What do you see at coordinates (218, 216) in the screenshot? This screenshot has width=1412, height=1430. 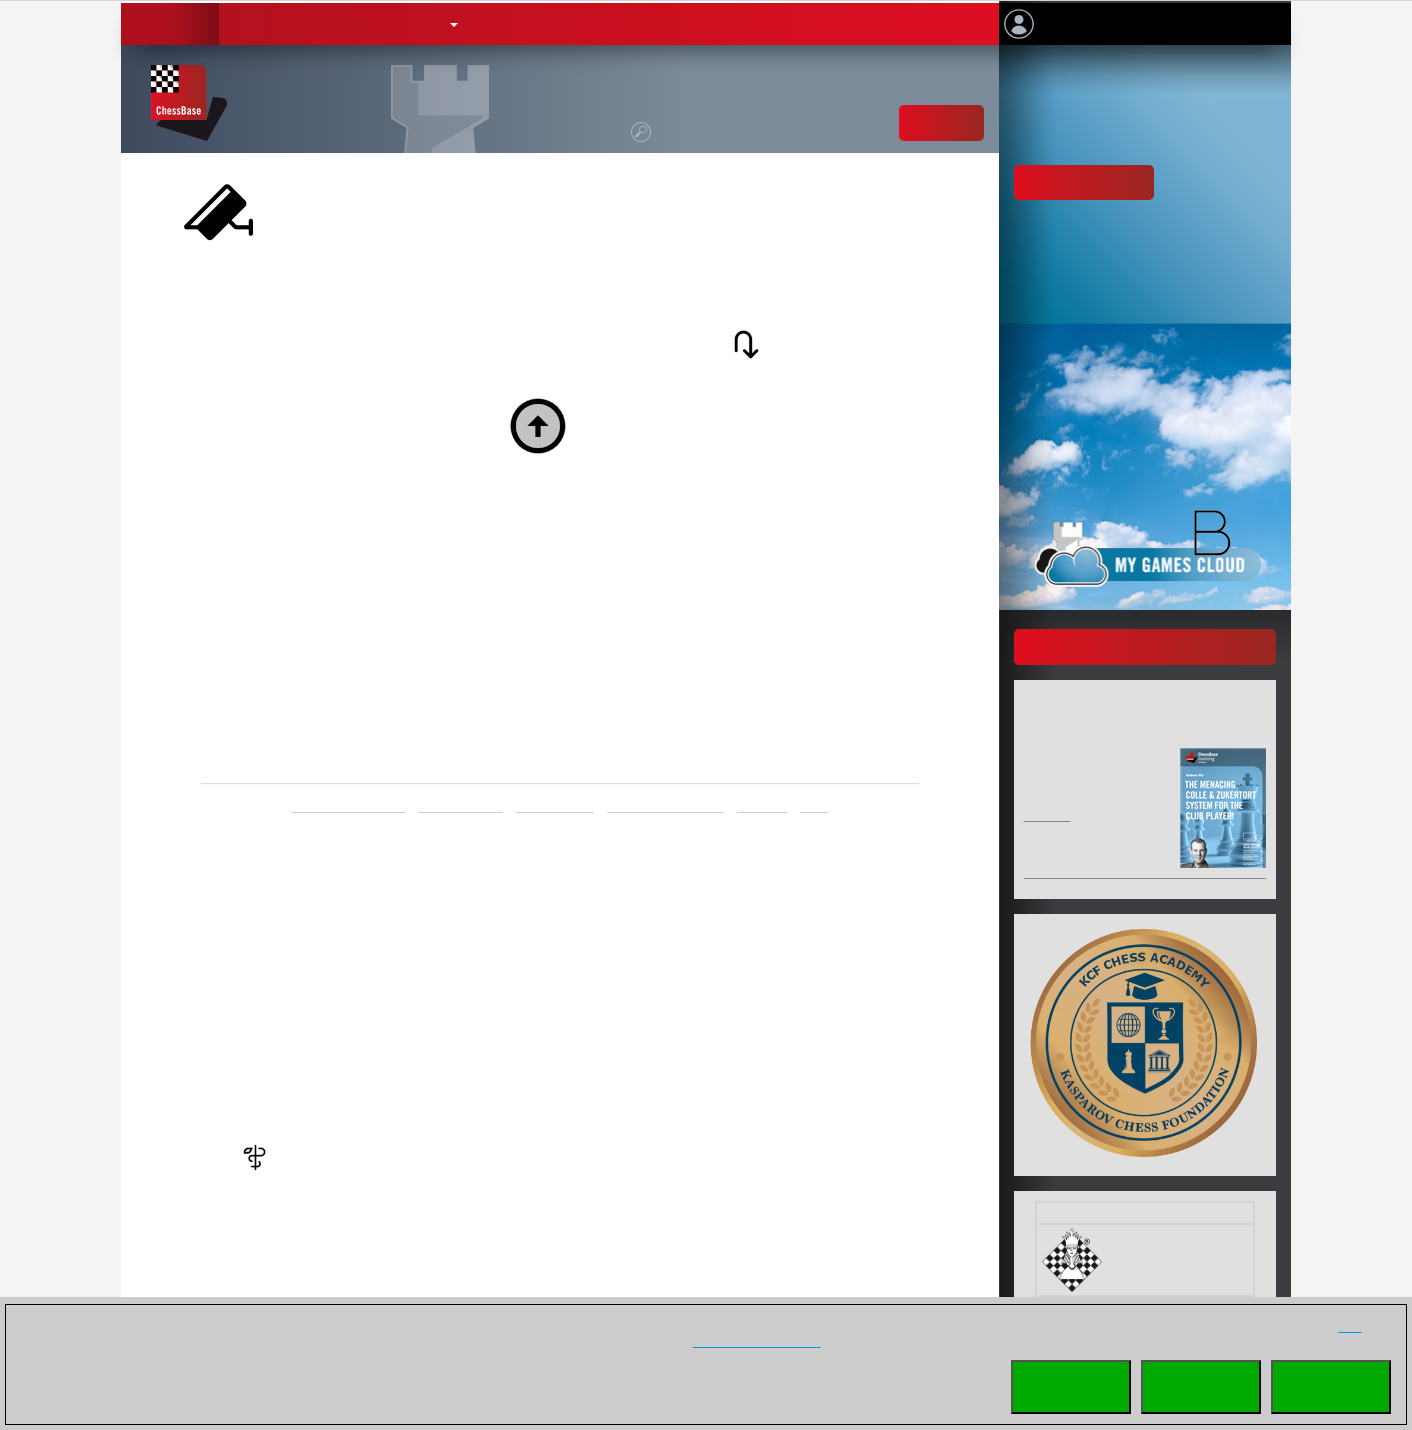 I see `access security camera feed` at bounding box center [218, 216].